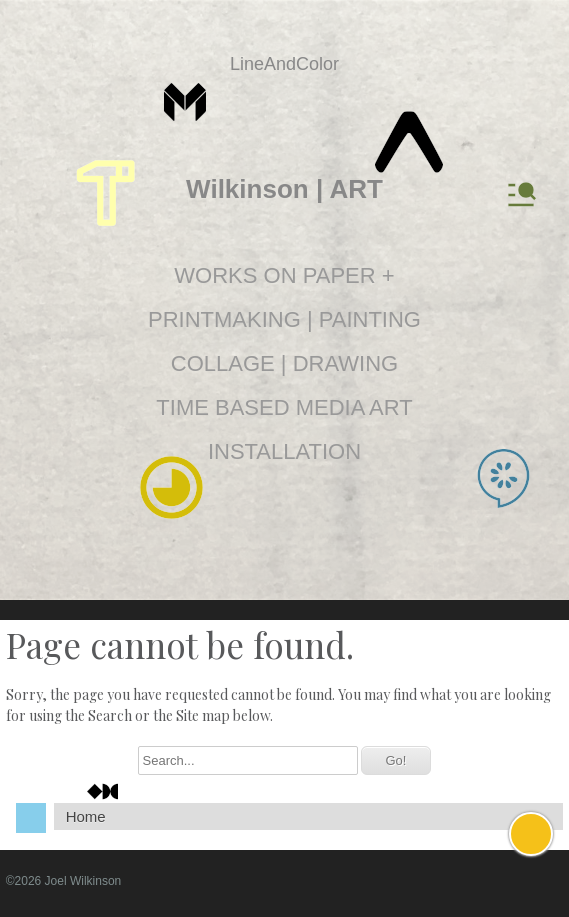 The image size is (569, 917). What do you see at coordinates (503, 478) in the screenshot?
I see `cucumber testing framework logo` at bounding box center [503, 478].